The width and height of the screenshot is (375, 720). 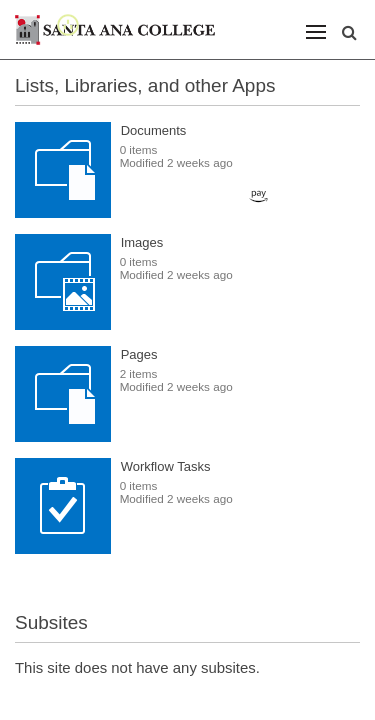 I want to click on pay with amazon pay, so click(x=258, y=196).